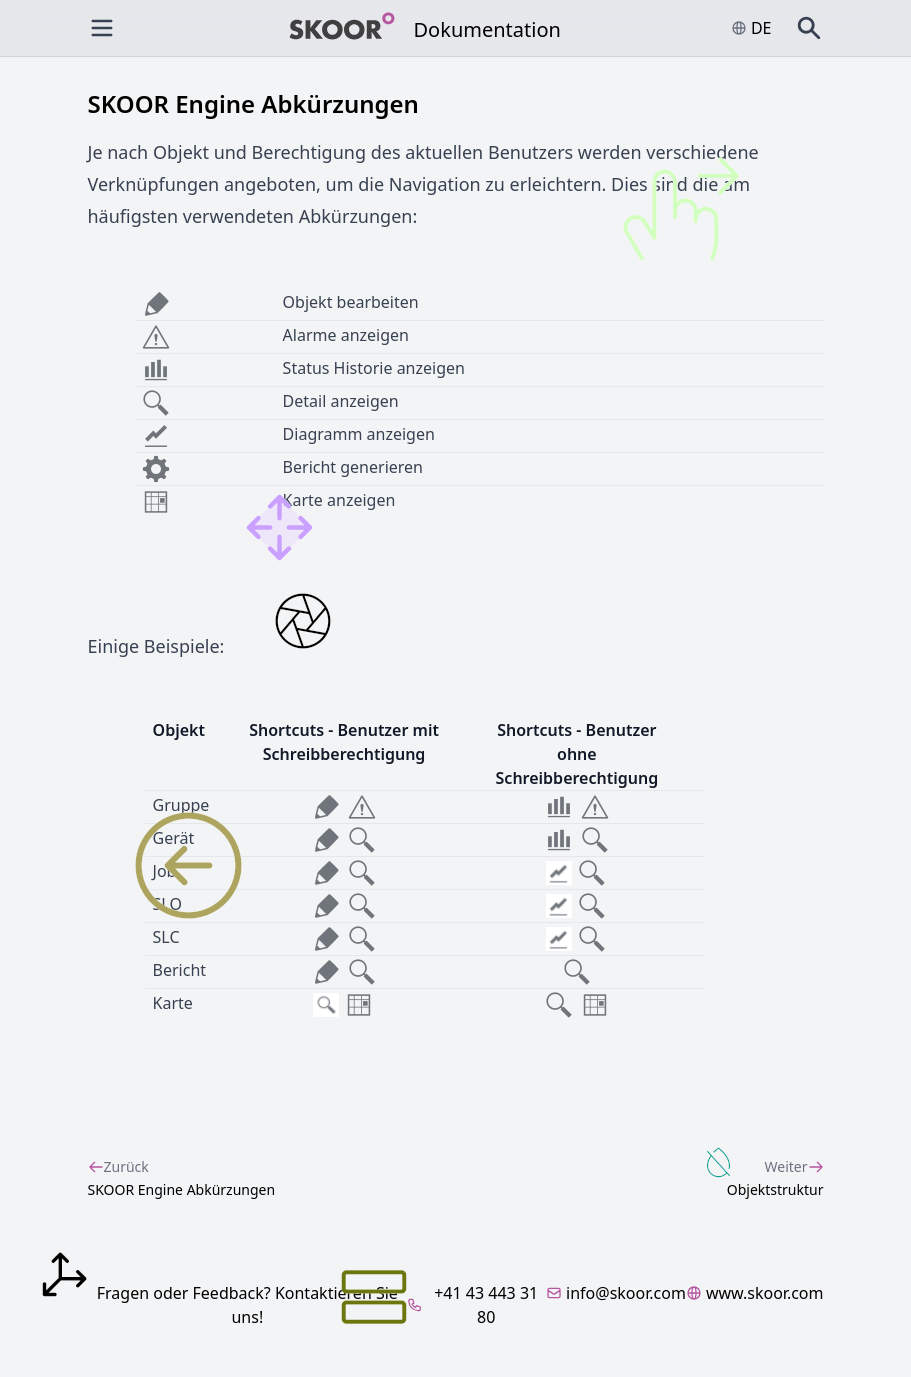  What do you see at coordinates (675, 213) in the screenshot?
I see `swipe right to continue or proceed` at bounding box center [675, 213].